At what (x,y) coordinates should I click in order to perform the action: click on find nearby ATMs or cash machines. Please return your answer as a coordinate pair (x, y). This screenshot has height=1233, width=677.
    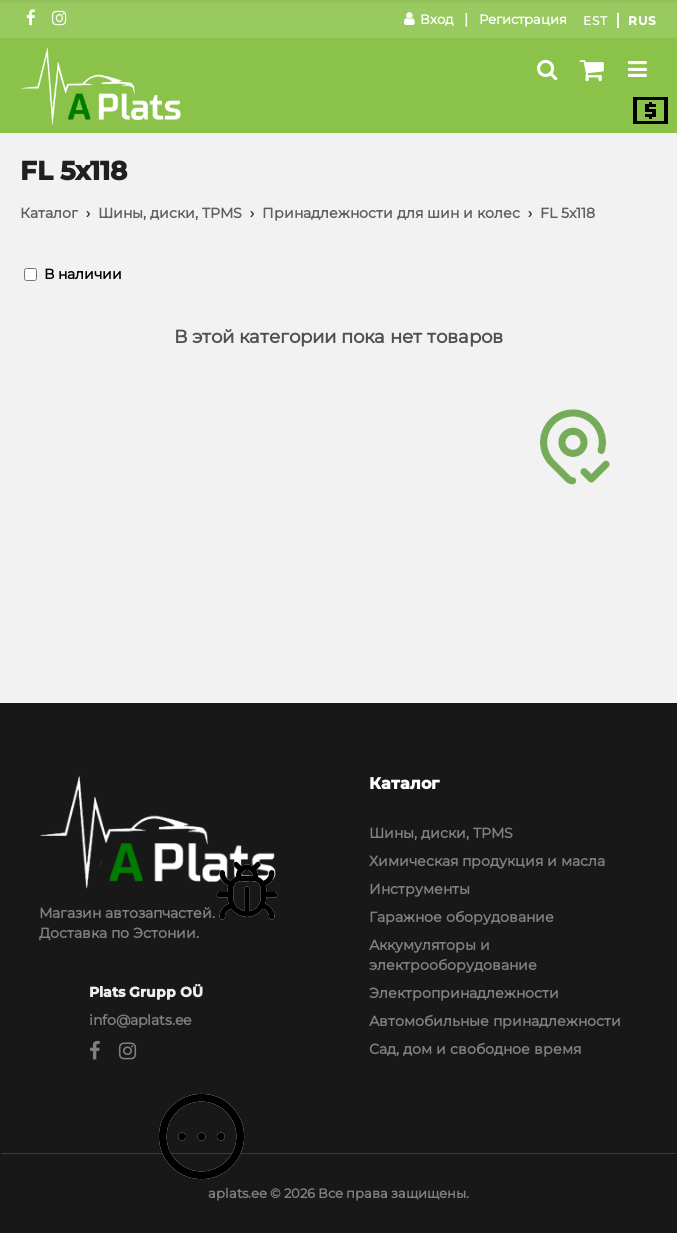
    Looking at the image, I should click on (650, 110).